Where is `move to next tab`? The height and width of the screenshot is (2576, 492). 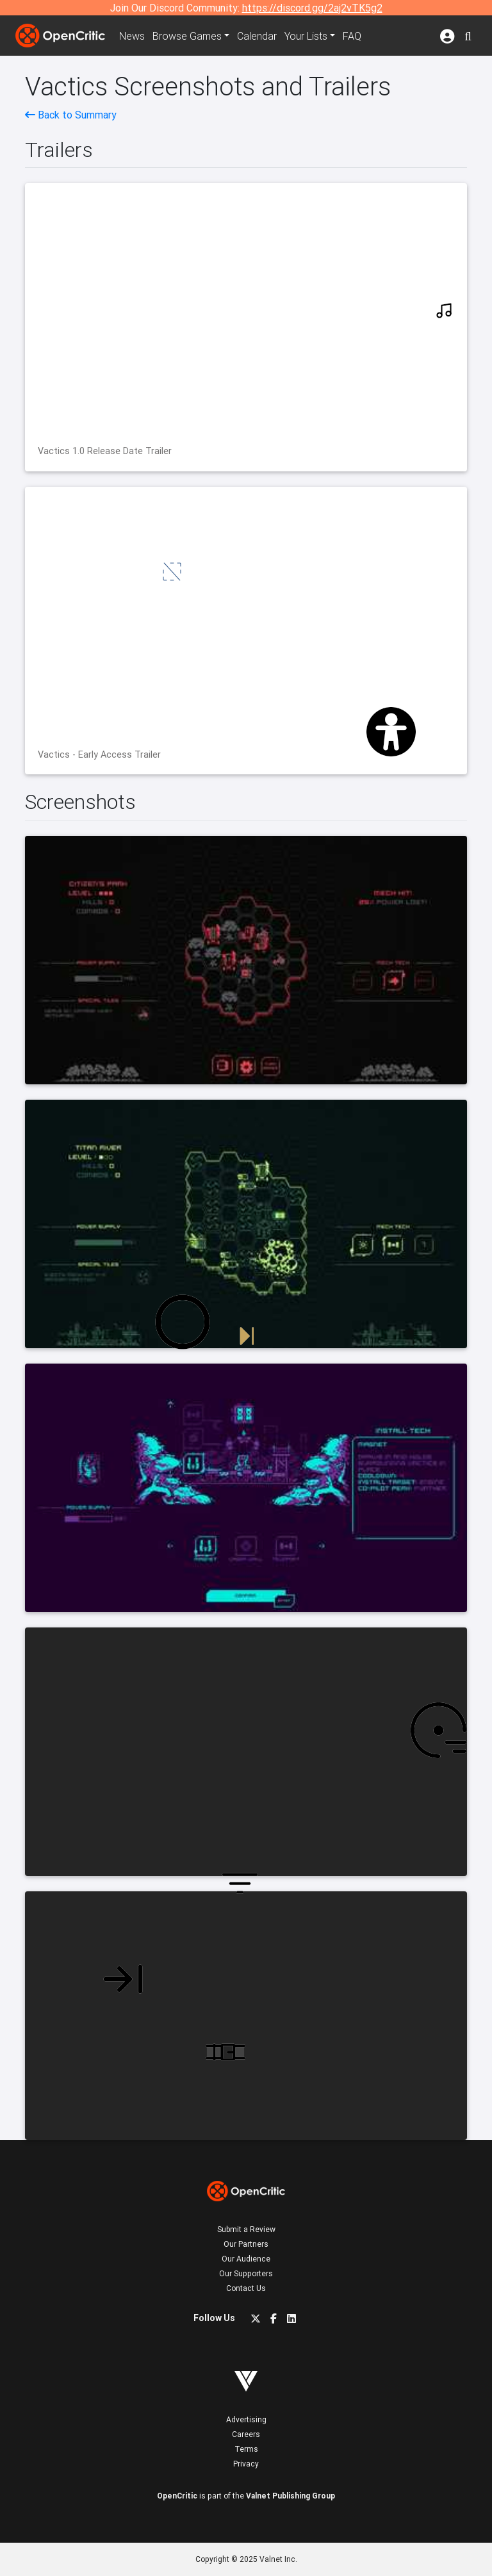 move to next tab is located at coordinates (124, 1979).